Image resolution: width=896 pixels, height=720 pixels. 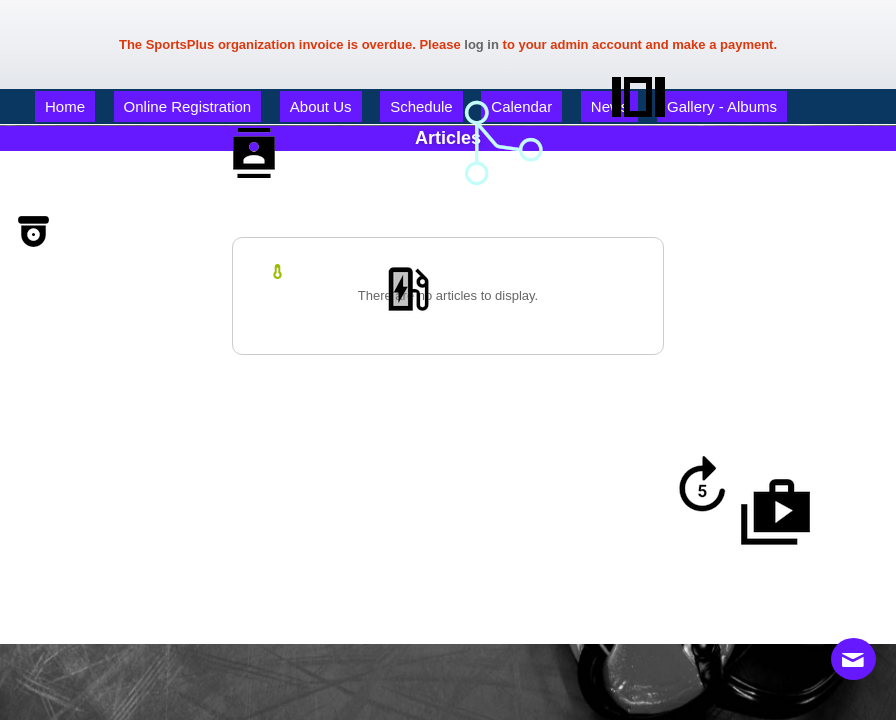 I want to click on access your contacts list, so click(x=254, y=153).